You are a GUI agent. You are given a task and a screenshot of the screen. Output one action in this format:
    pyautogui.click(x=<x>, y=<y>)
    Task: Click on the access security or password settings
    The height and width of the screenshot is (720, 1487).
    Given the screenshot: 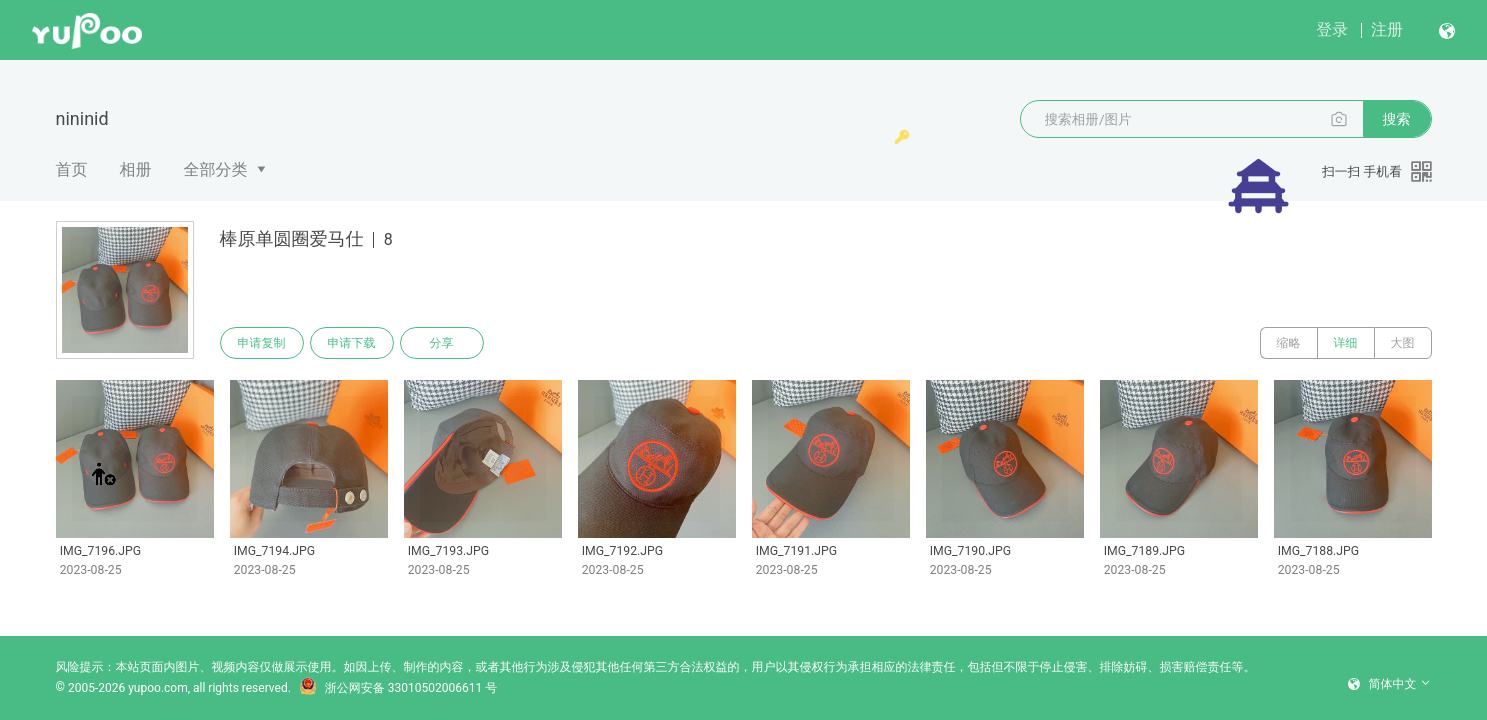 What is the action you would take?
    pyautogui.click(x=902, y=137)
    